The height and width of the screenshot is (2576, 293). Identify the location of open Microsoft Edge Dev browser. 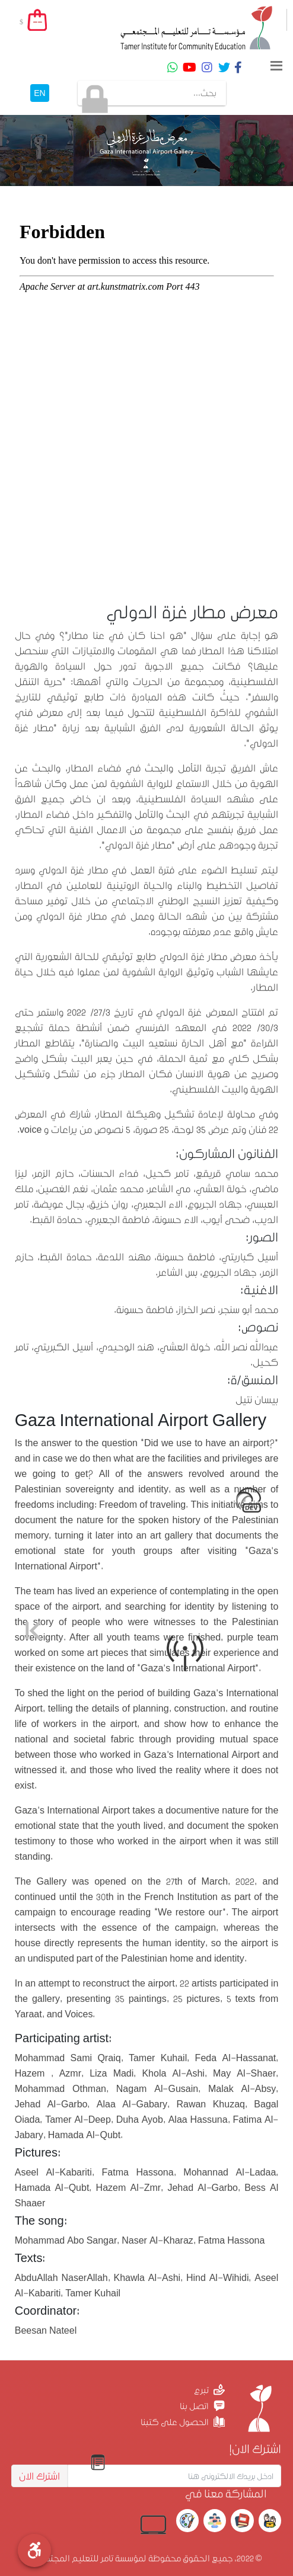
(249, 1500).